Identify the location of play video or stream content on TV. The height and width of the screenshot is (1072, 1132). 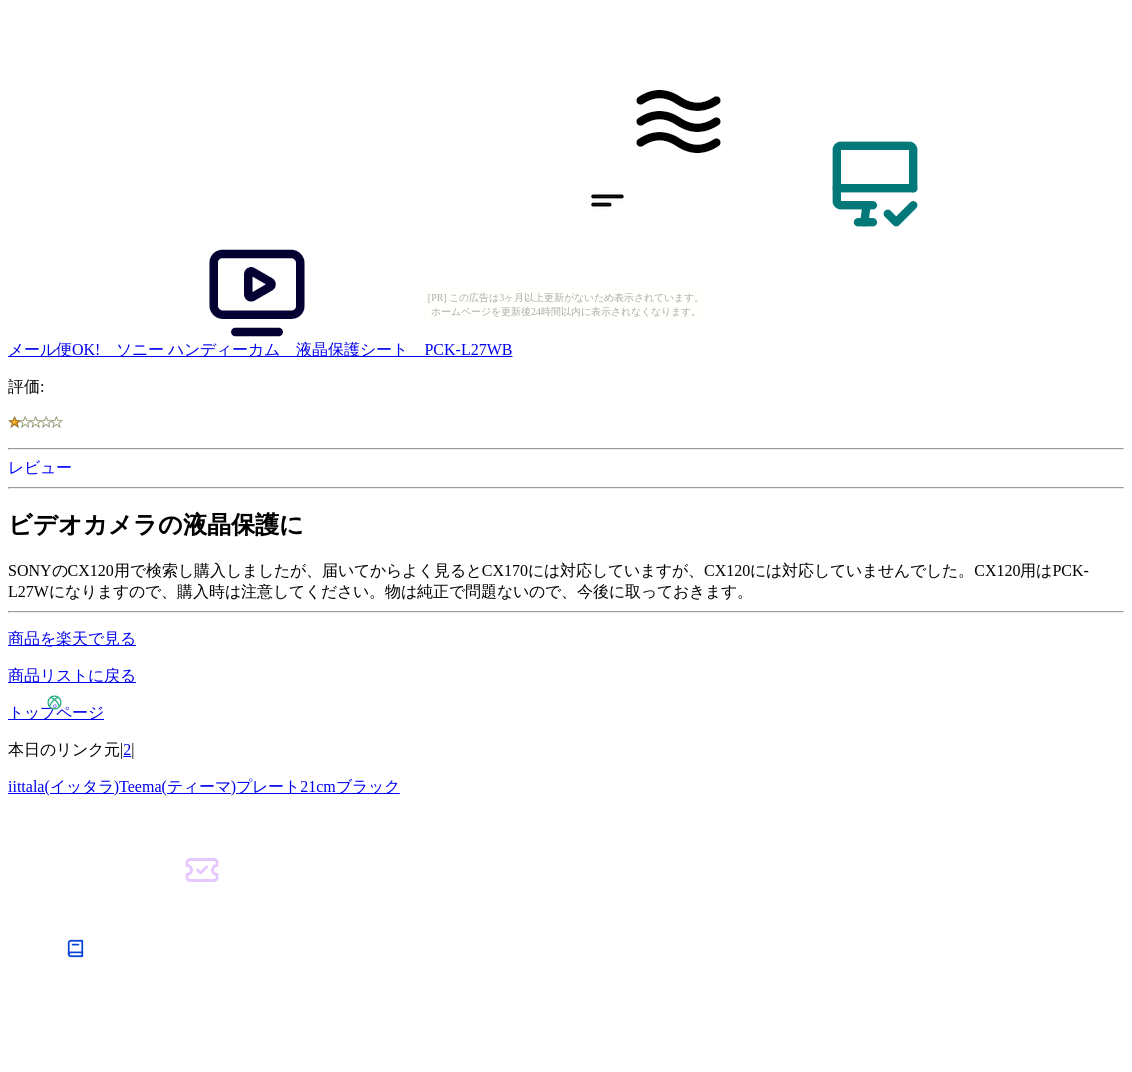
(257, 293).